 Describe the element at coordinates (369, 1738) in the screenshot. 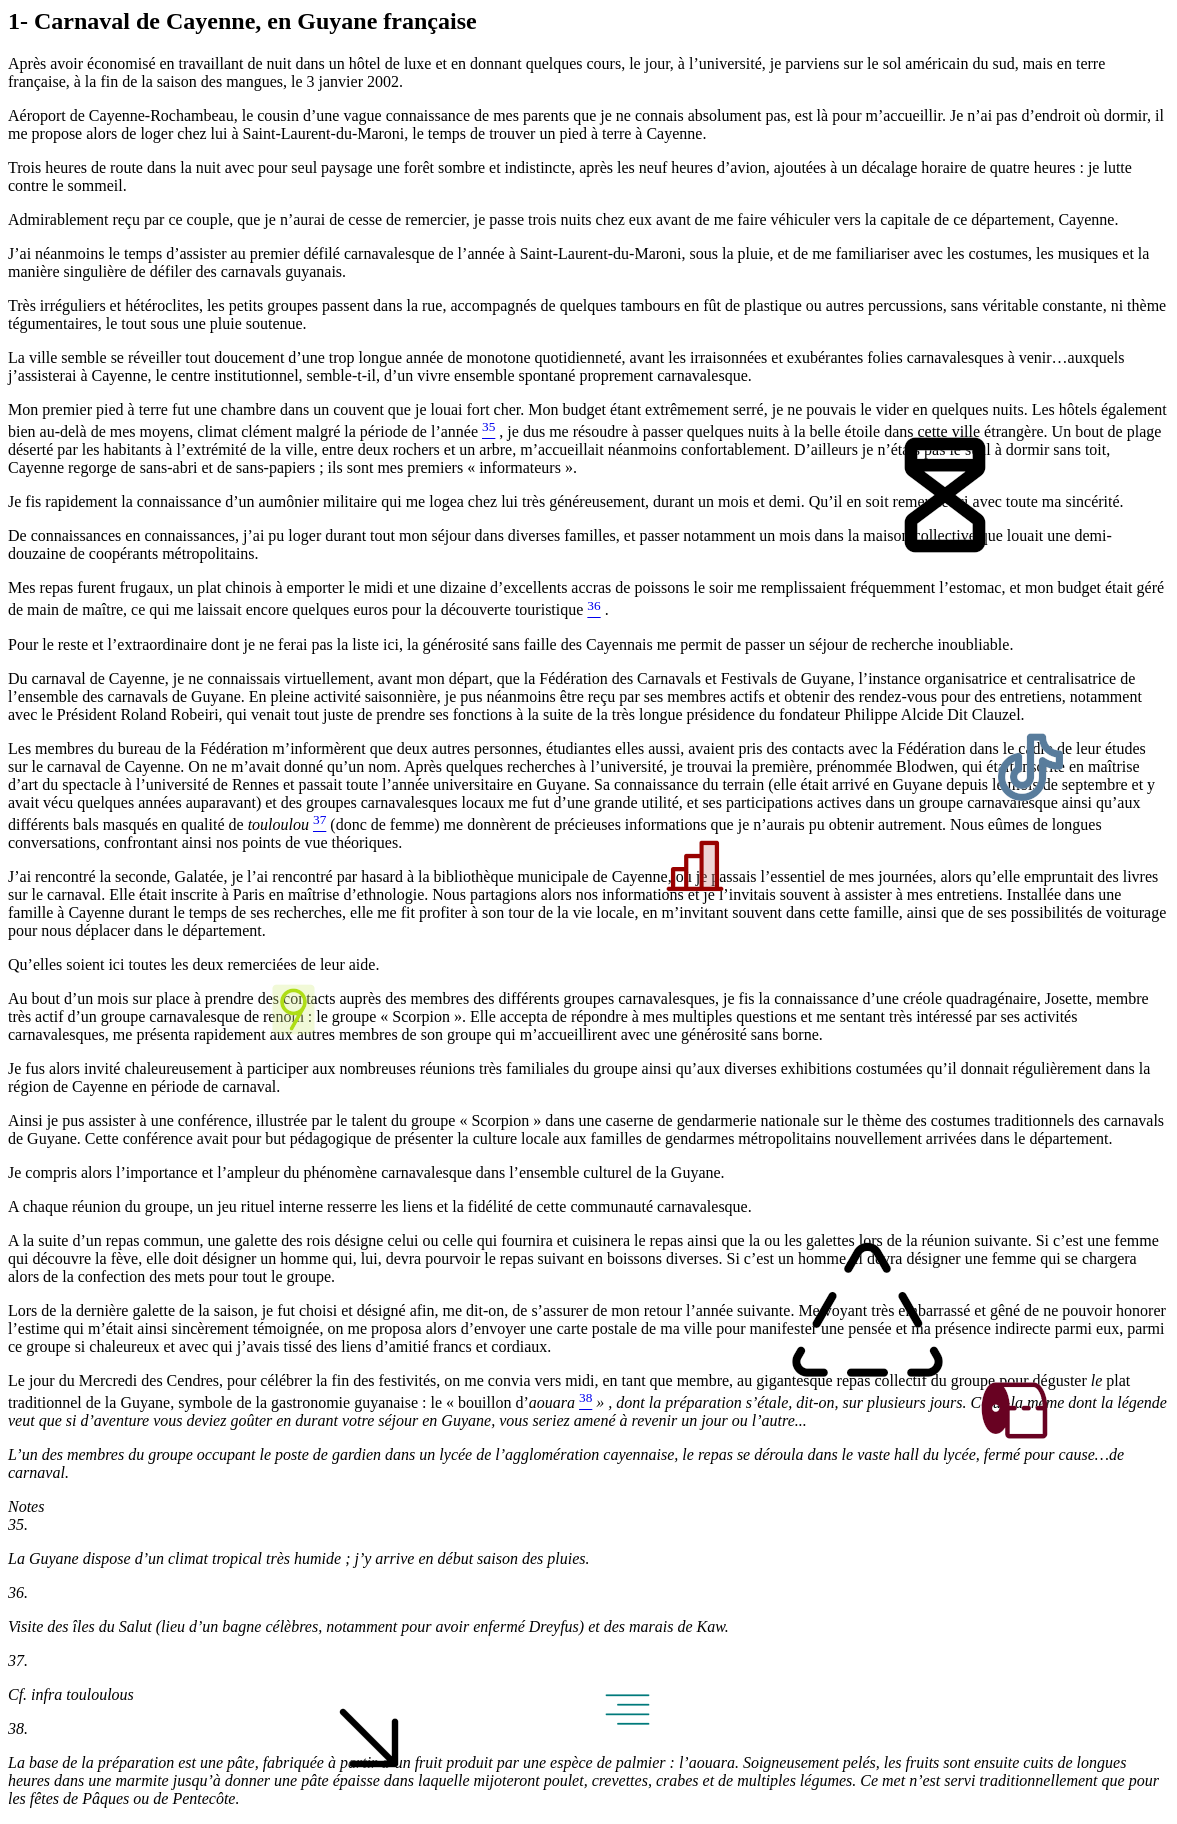

I see `navigate to the next item diagonally` at that location.